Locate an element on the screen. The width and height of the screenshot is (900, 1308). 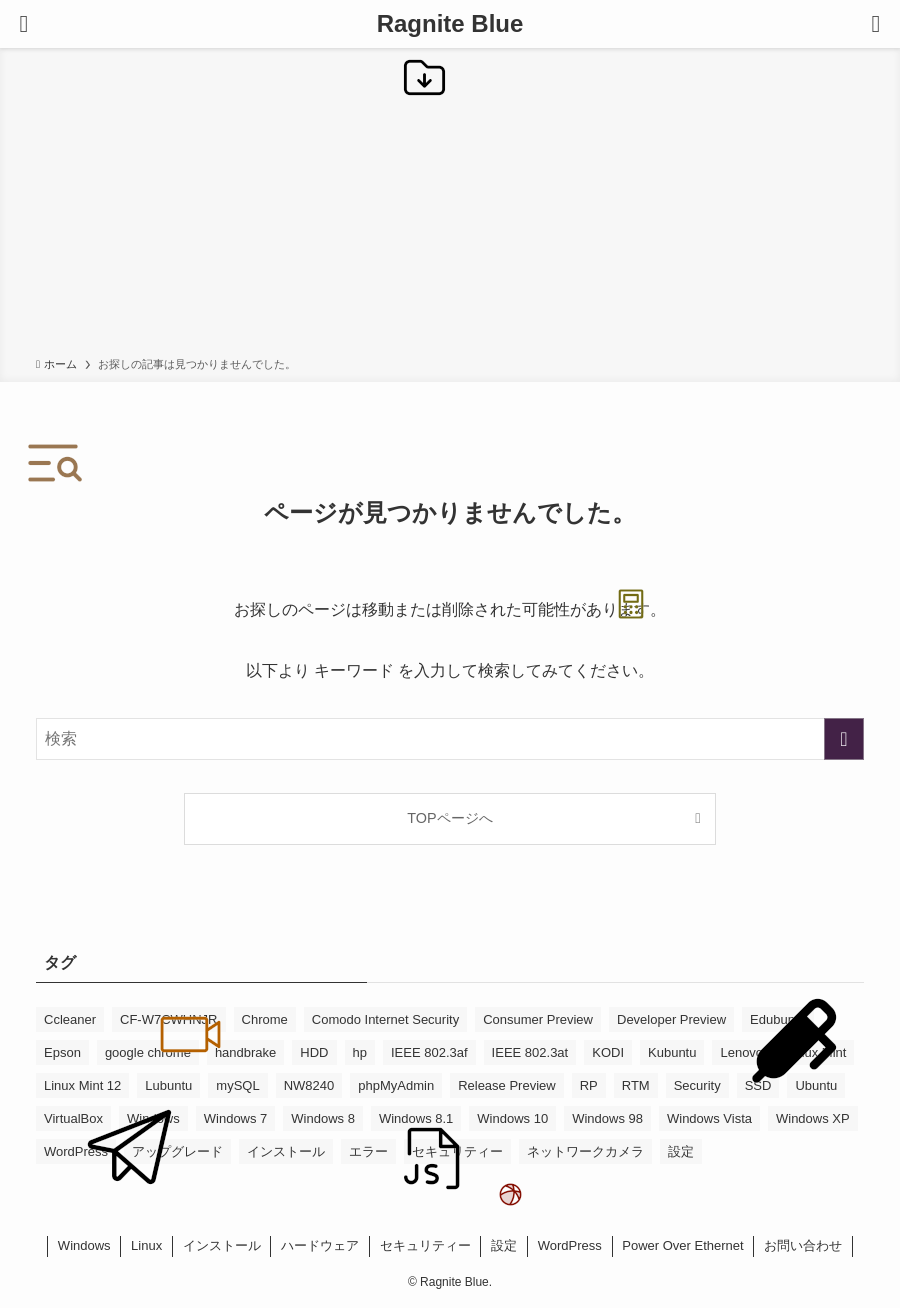
access games or entertainment section is located at coordinates (510, 1194).